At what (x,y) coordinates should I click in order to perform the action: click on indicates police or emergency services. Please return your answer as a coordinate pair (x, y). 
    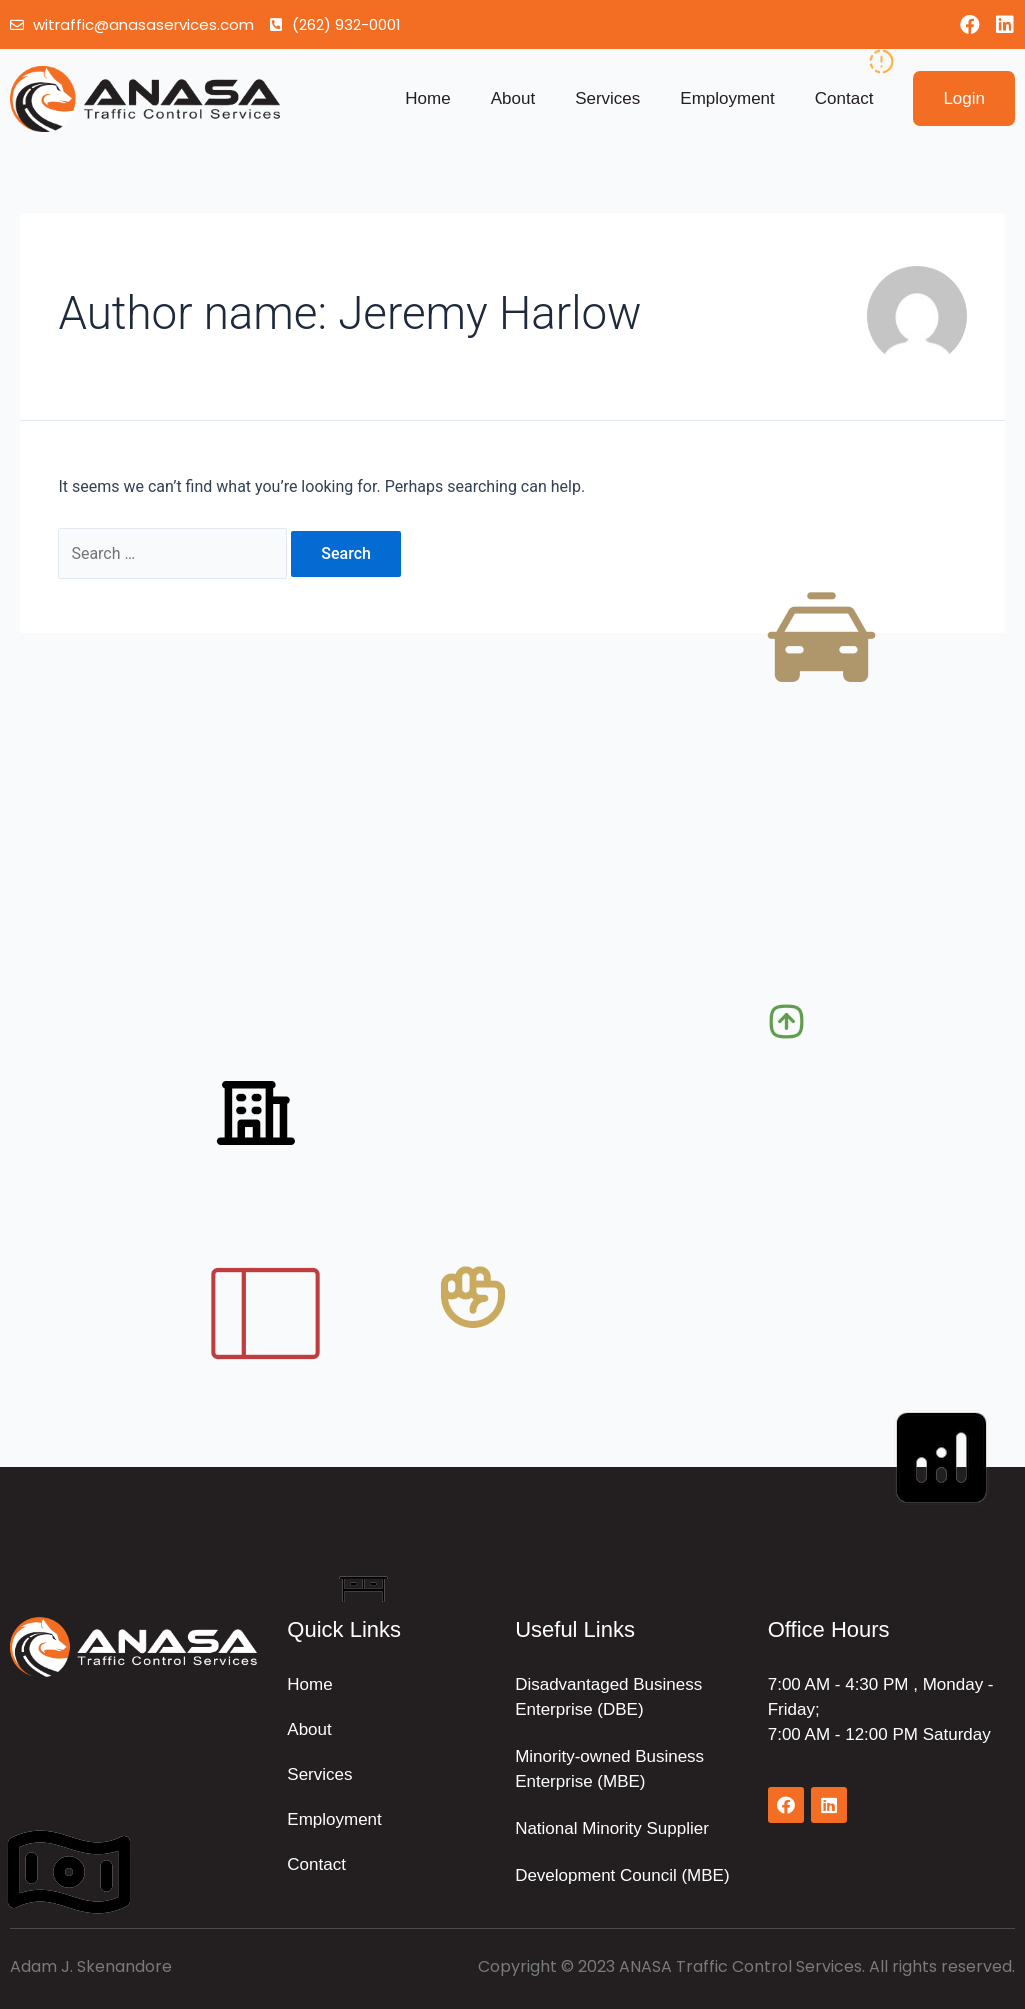
    Looking at the image, I should click on (821, 642).